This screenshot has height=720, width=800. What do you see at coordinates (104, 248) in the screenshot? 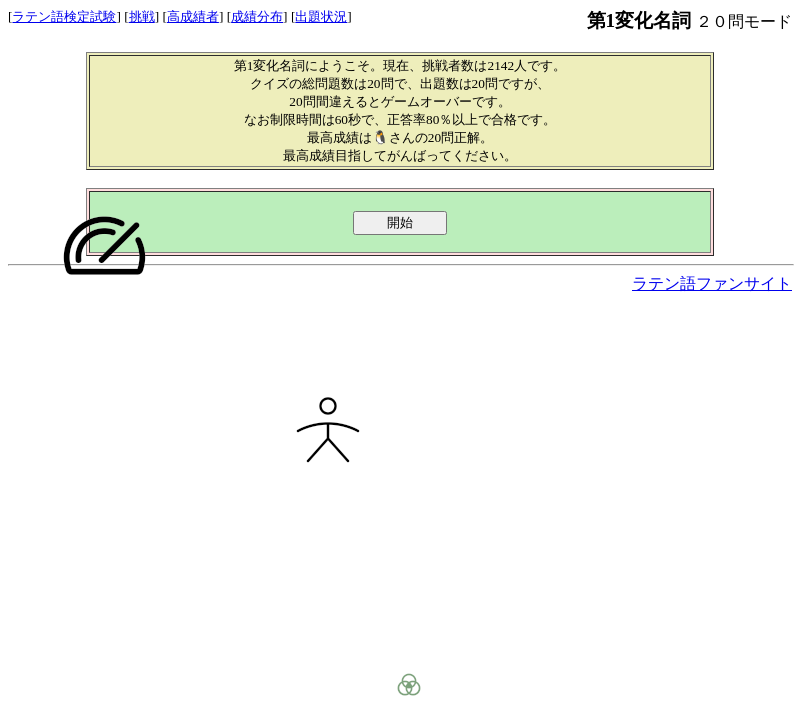
I see `view current speed or performance metrics` at bounding box center [104, 248].